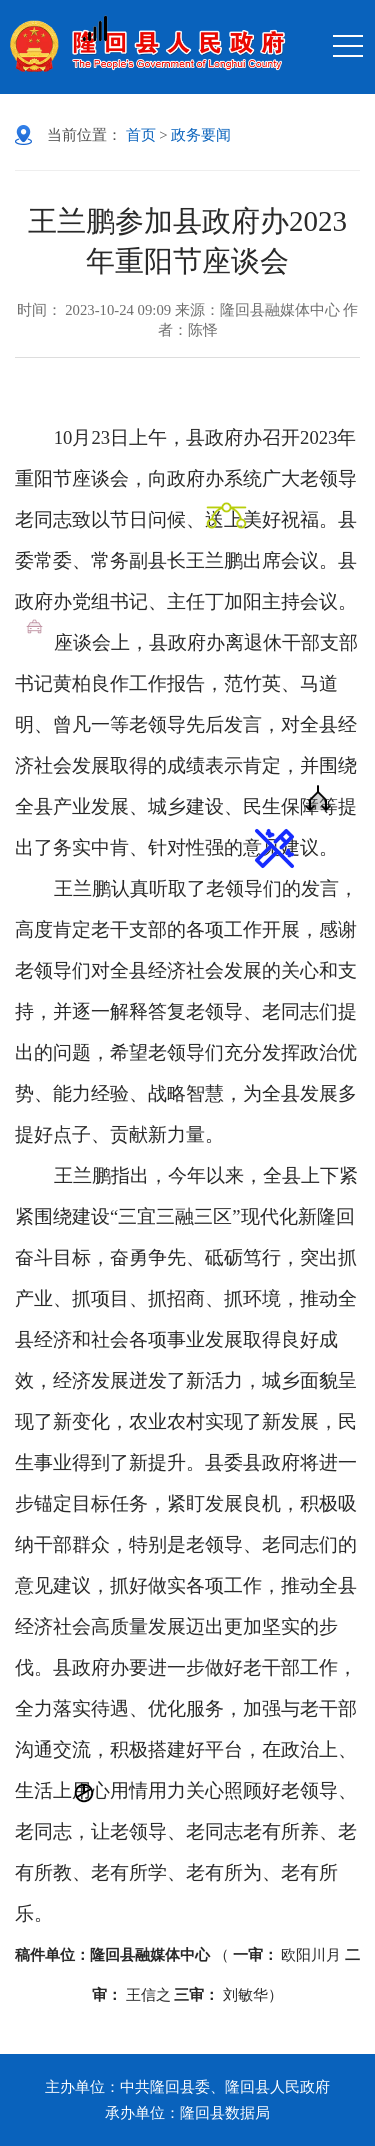 This screenshot has width=375, height=2146. What do you see at coordinates (96, 30) in the screenshot?
I see `indicates full cellular signal strength` at bounding box center [96, 30].